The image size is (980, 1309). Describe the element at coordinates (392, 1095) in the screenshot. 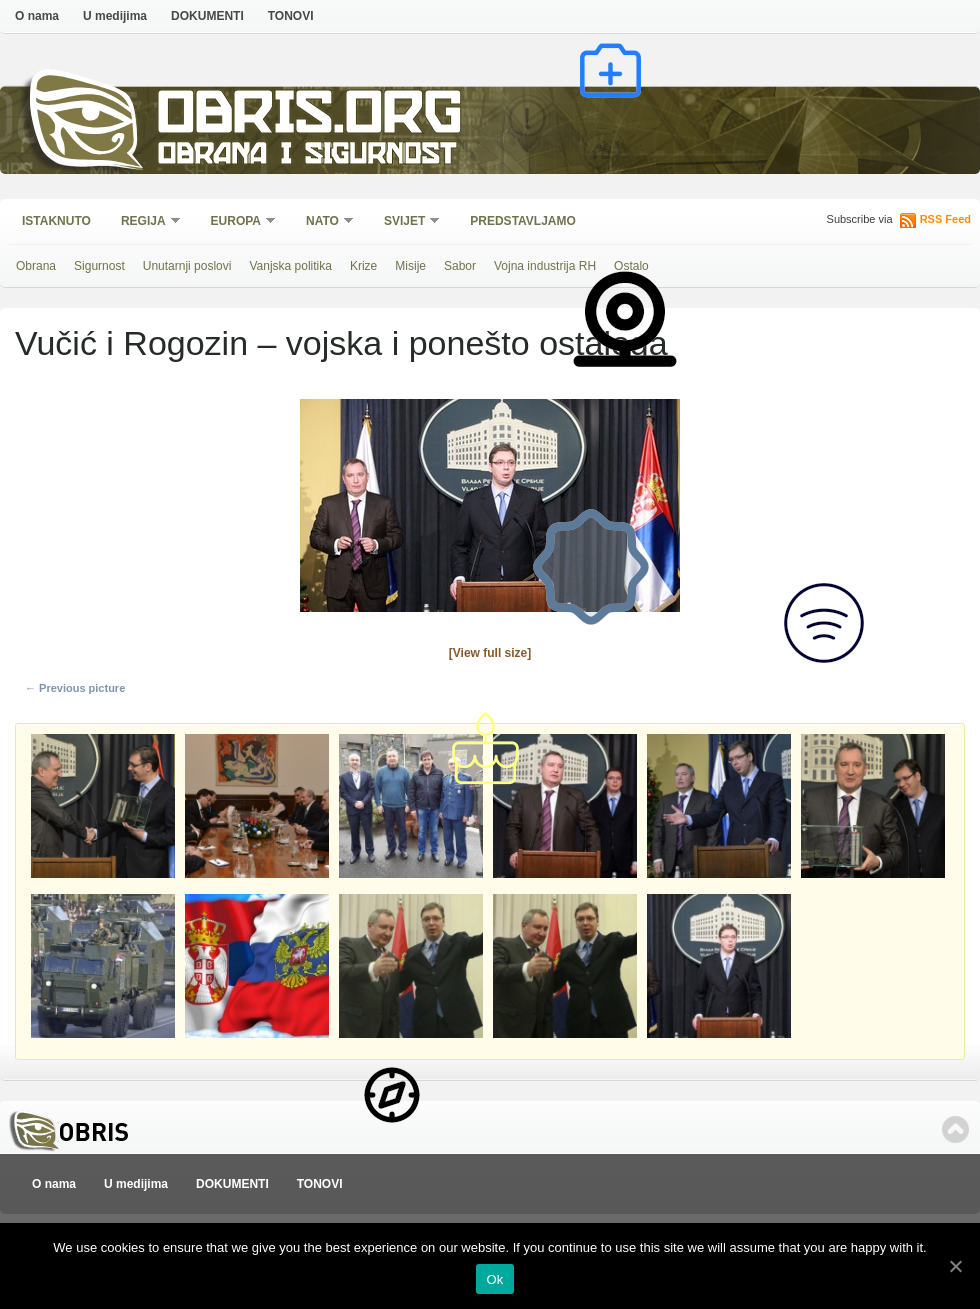

I see `access navigation or direction features` at that location.